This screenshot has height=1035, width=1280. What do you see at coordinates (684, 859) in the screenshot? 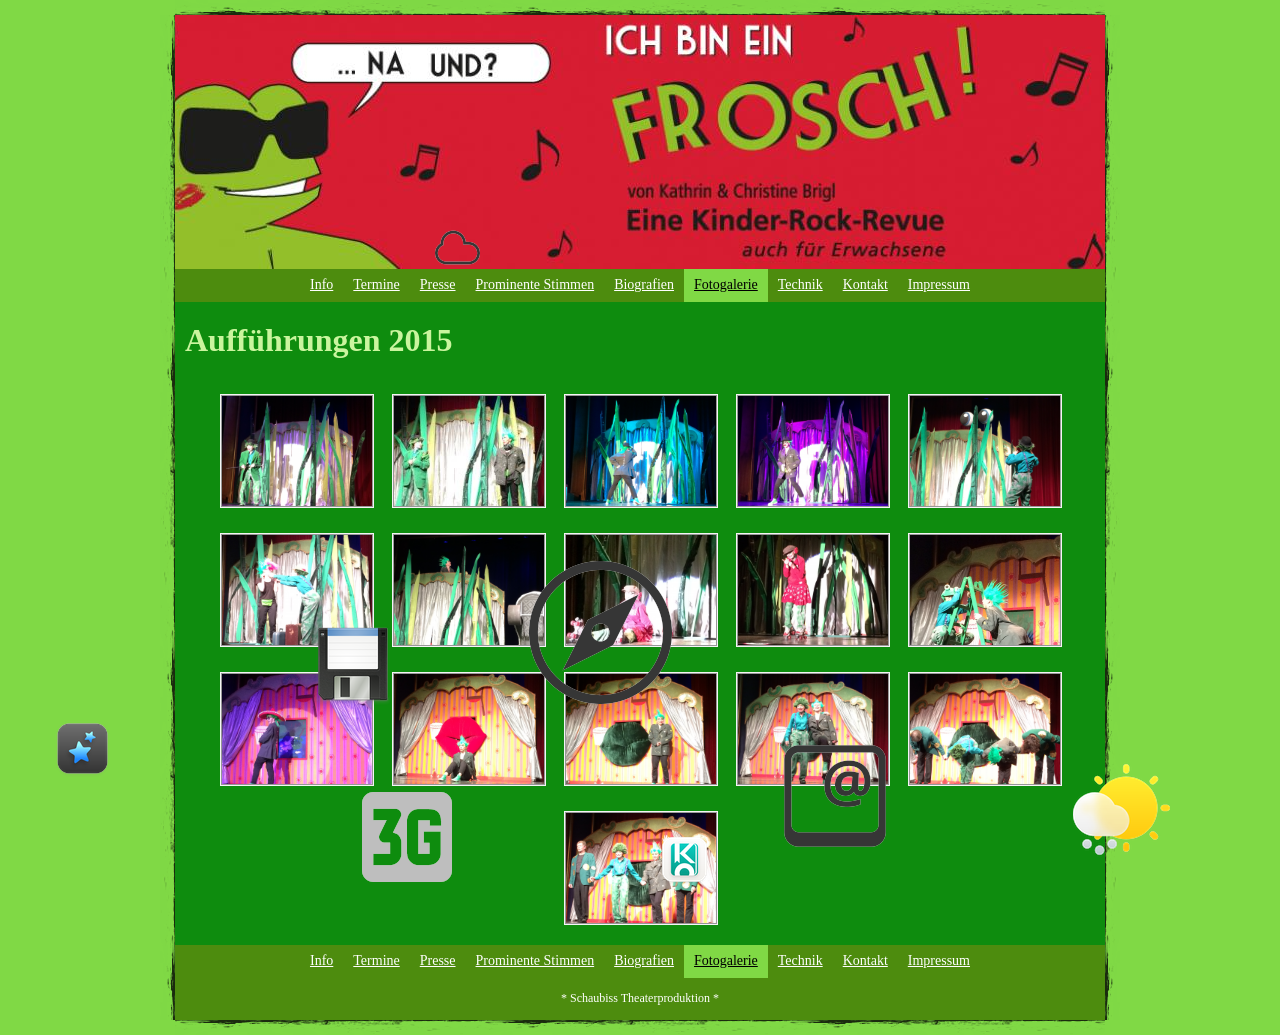
I see `open koreader e-book reading app` at bounding box center [684, 859].